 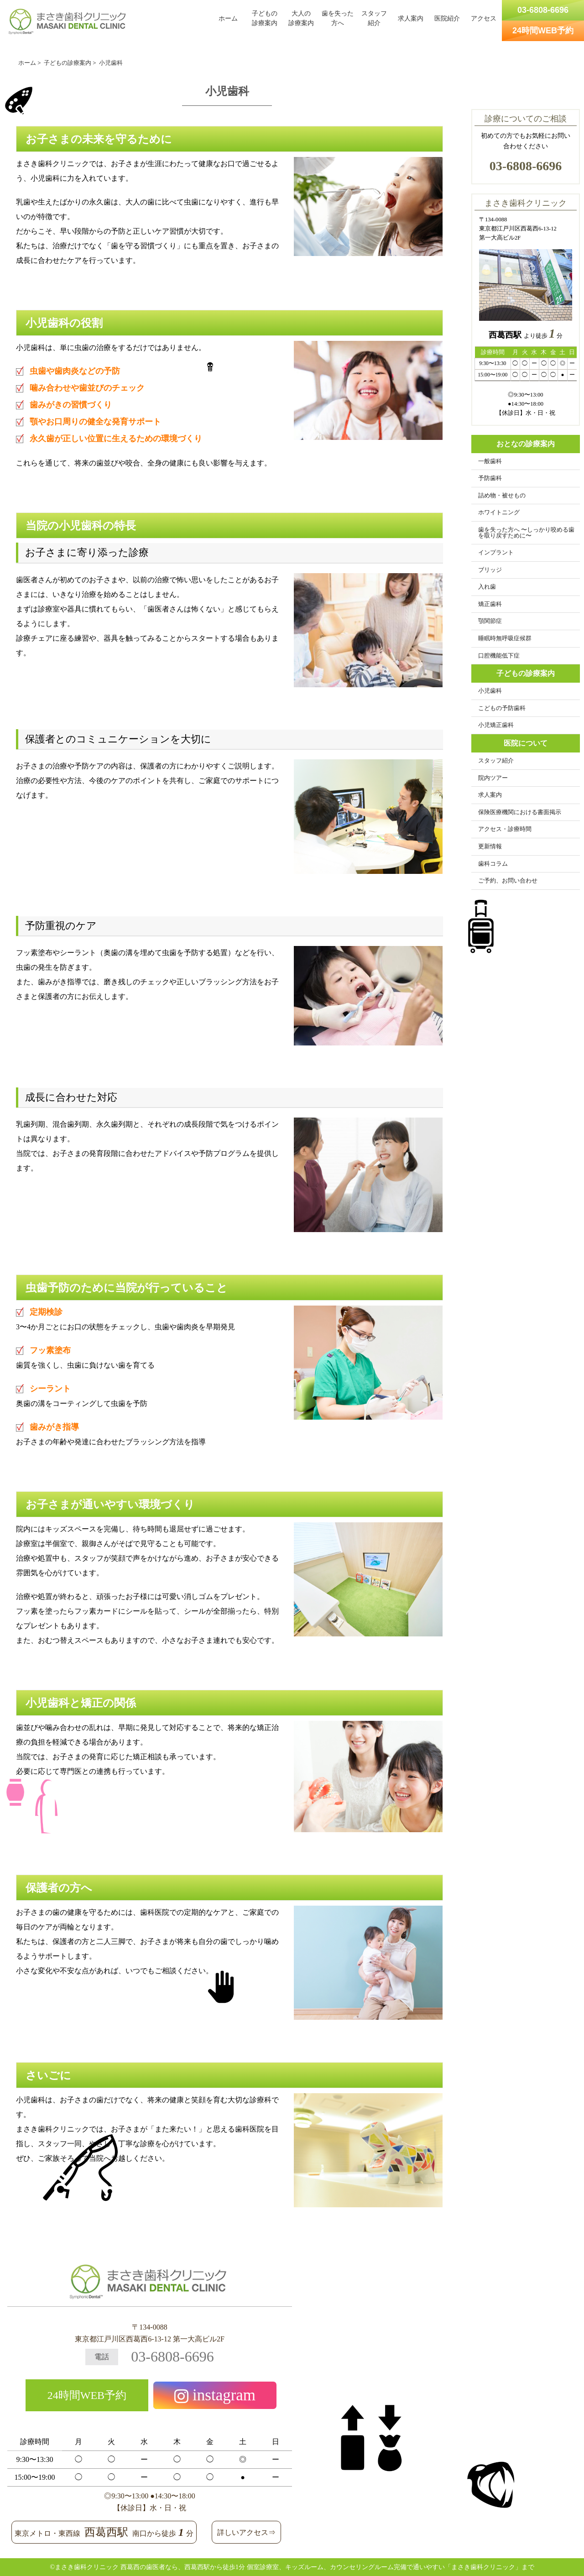 What do you see at coordinates (19, 100) in the screenshot?
I see `access music or instrument features` at bounding box center [19, 100].